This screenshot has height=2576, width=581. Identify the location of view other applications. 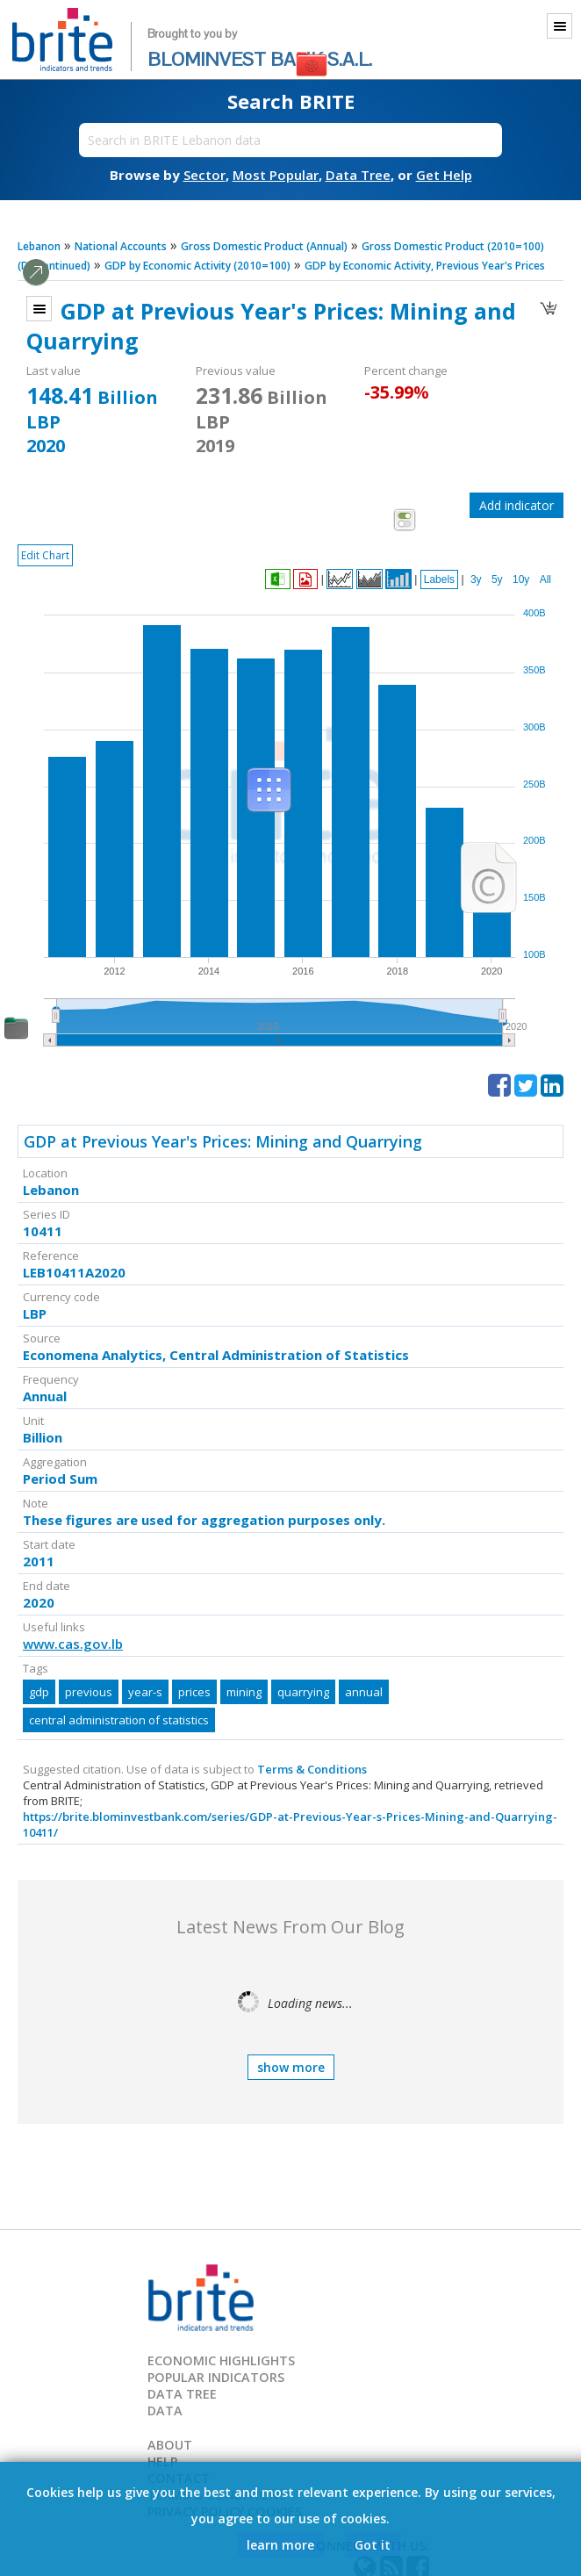
(269, 789).